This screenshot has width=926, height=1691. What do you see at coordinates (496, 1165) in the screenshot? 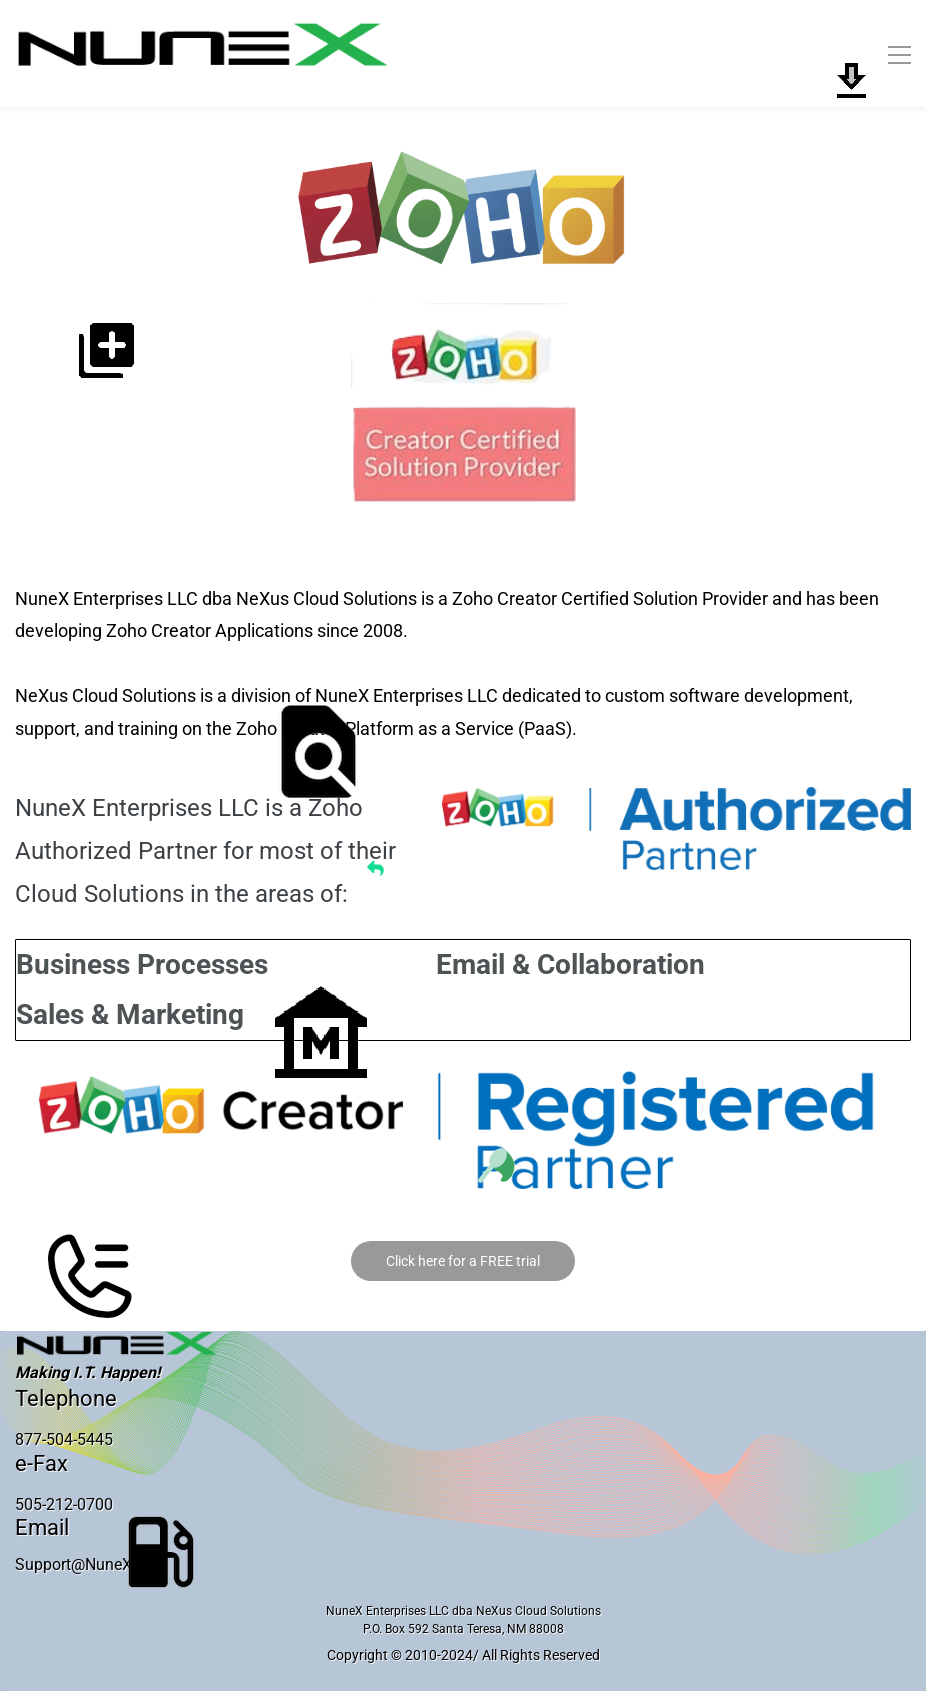
I see `discord bug hunter badge indicating a user who finds and reports bugs` at bounding box center [496, 1165].